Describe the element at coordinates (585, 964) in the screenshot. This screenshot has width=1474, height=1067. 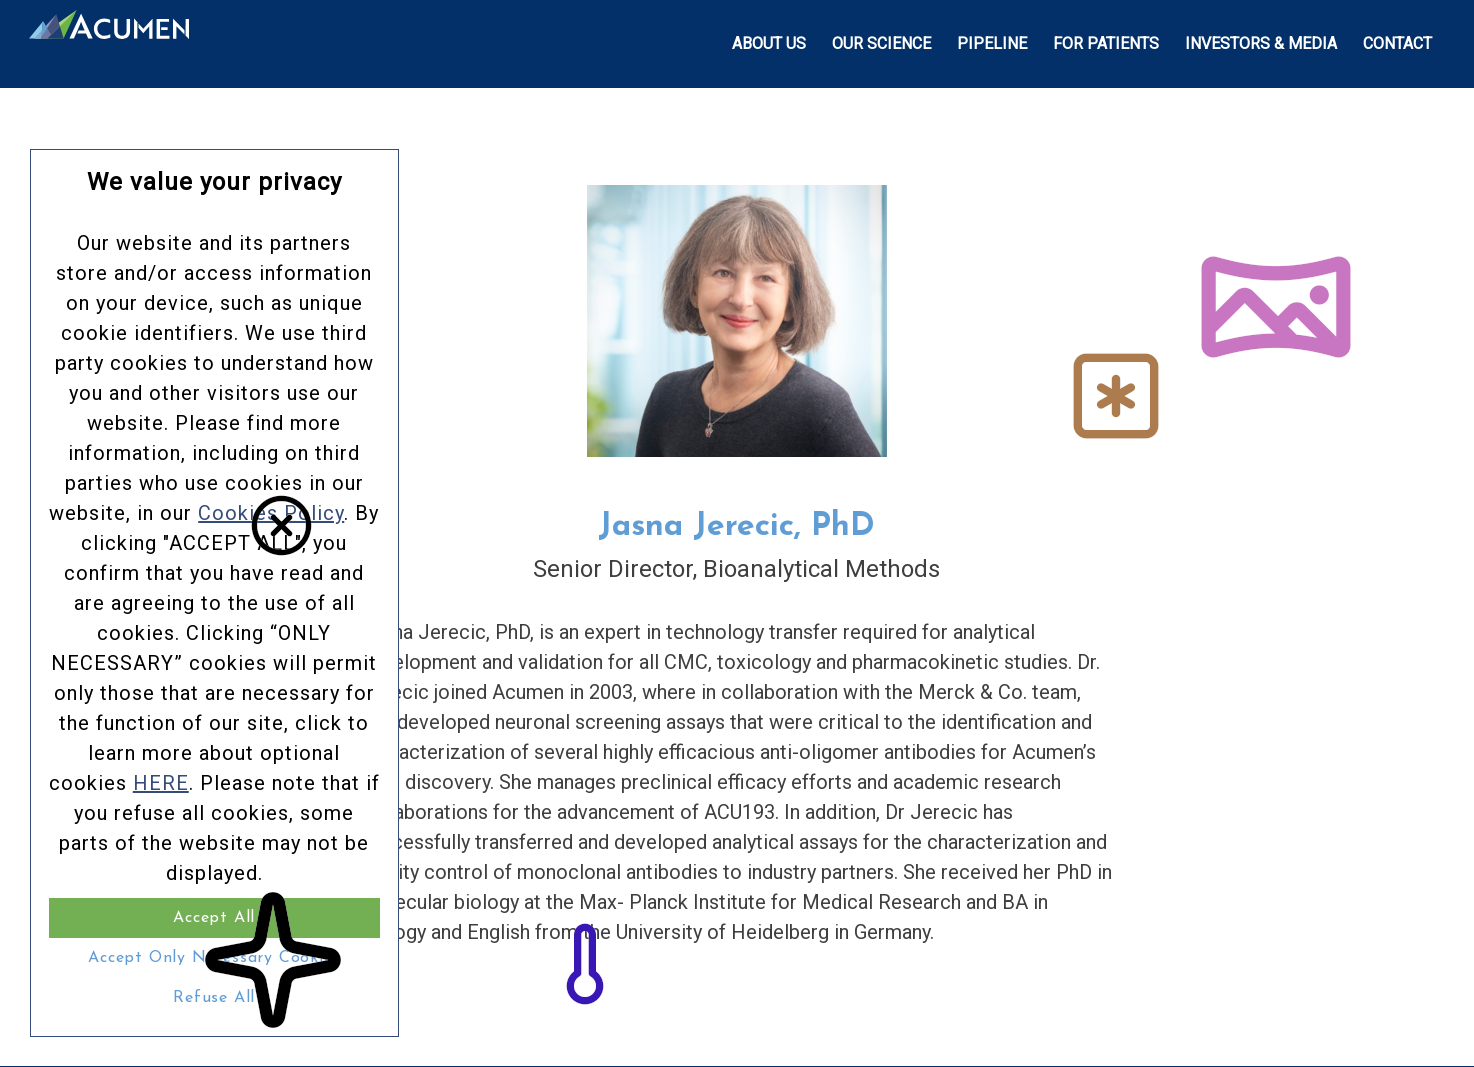
I see `view current temperature reading` at that location.